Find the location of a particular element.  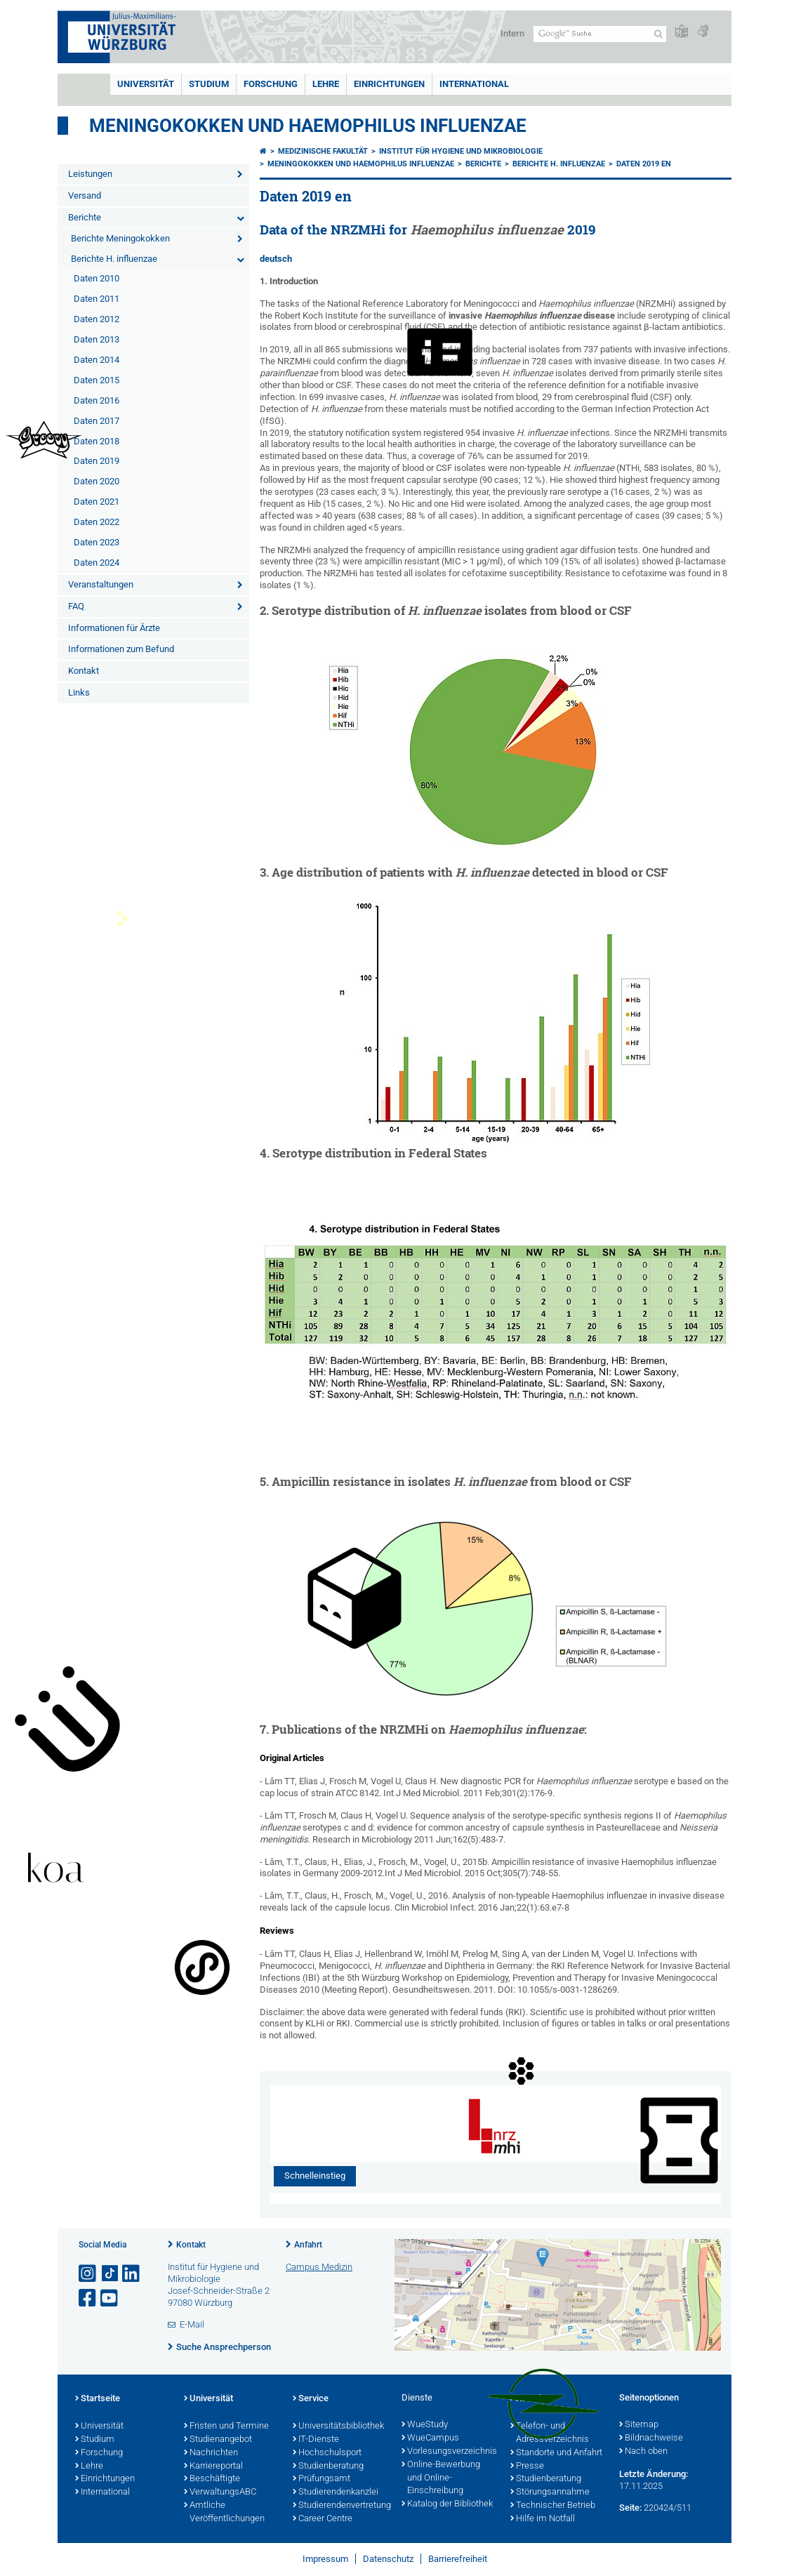

open a mini program or lightweight app is located at coordinates (202, 1967).